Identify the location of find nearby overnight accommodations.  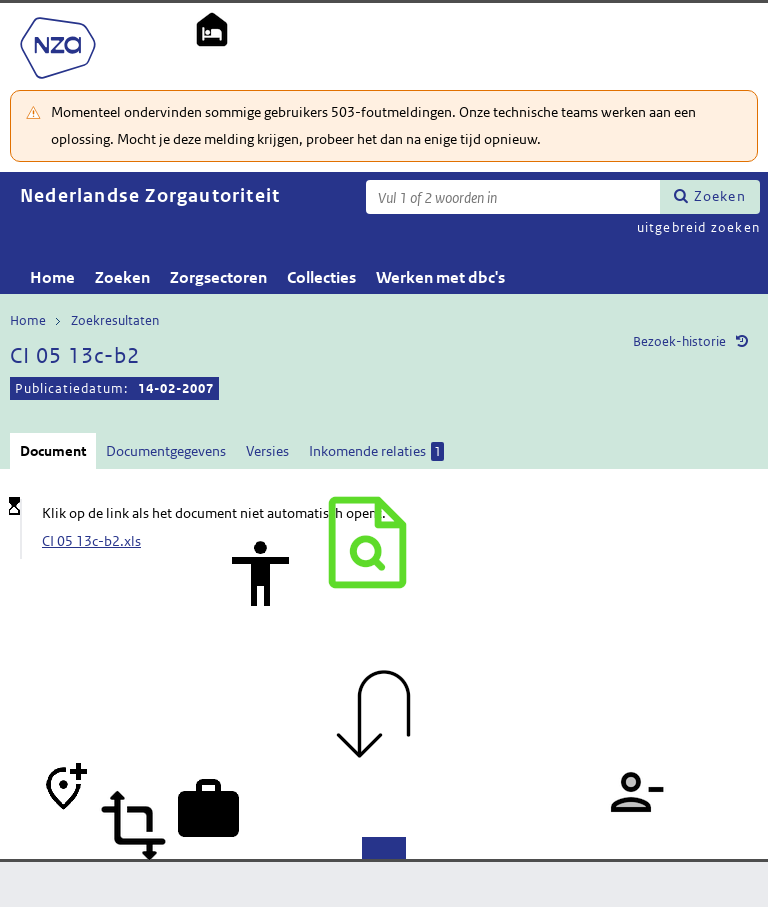
(212, 29).